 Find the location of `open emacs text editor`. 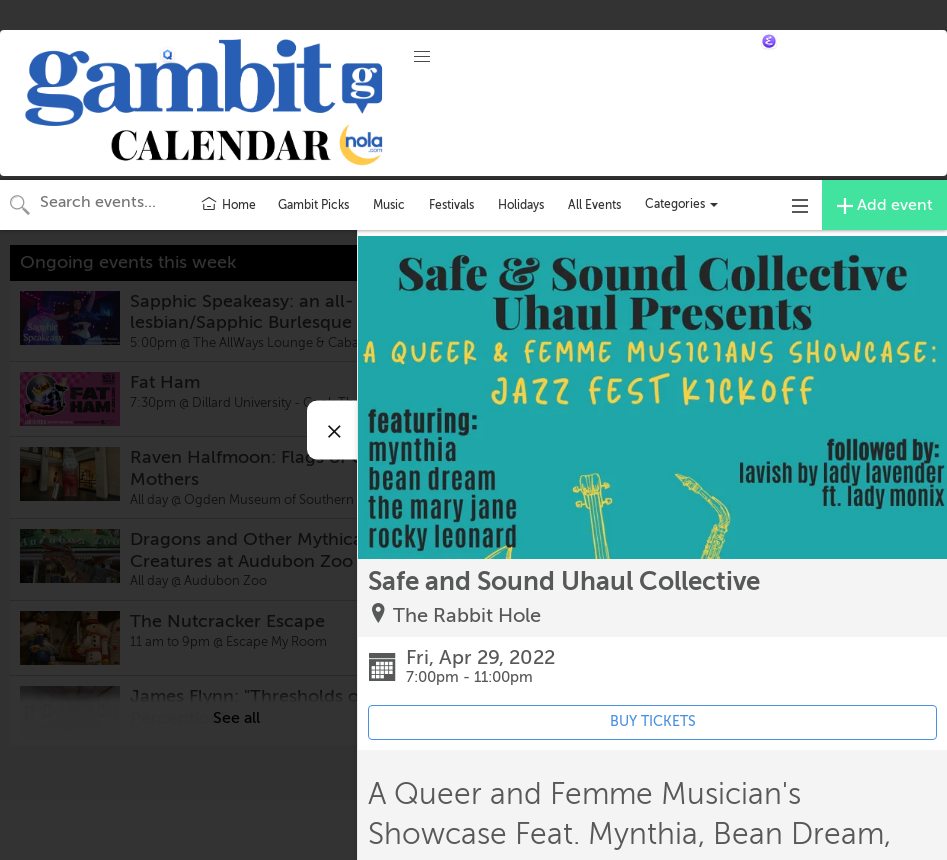

open emacs text editor is located at coordinates (769, 41).